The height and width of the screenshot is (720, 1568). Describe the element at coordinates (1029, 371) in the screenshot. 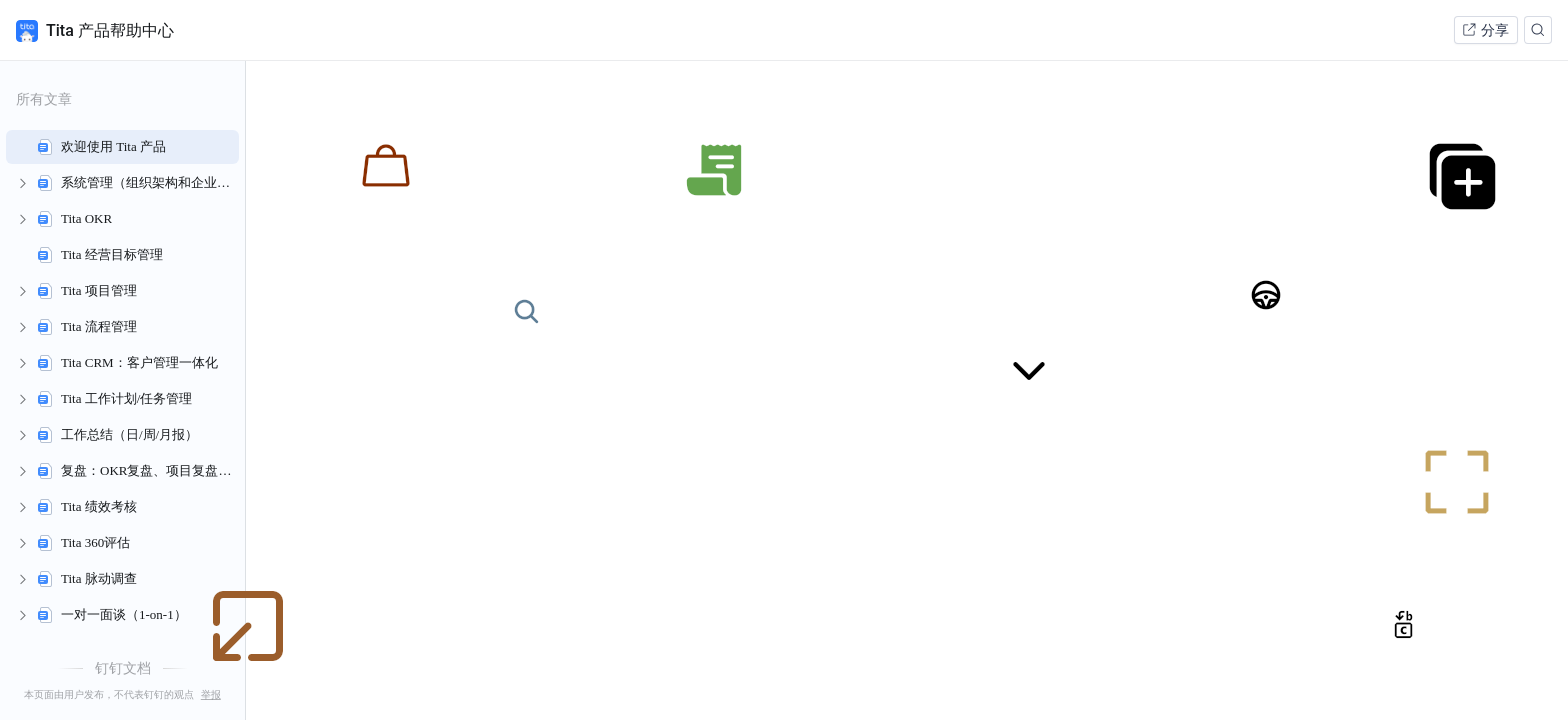

I see `expand a dropdown menu or collapsed section` at that location.